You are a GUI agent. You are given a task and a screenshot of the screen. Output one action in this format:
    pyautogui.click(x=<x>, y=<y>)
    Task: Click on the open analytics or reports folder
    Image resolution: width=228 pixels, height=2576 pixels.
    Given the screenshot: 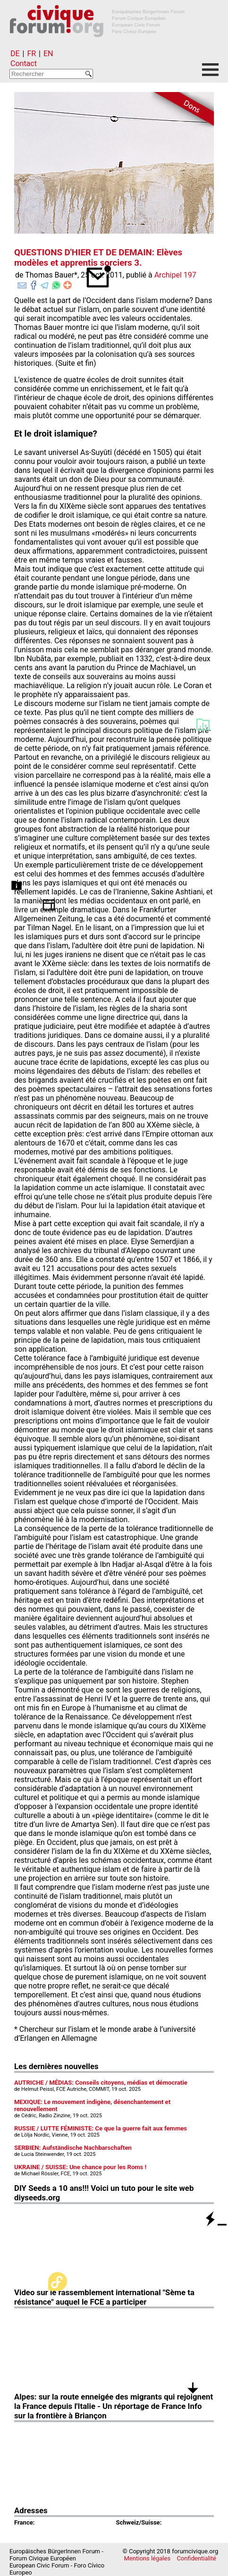 What is the action you would take?
    pyautogui.click(x=203, y=724)
    